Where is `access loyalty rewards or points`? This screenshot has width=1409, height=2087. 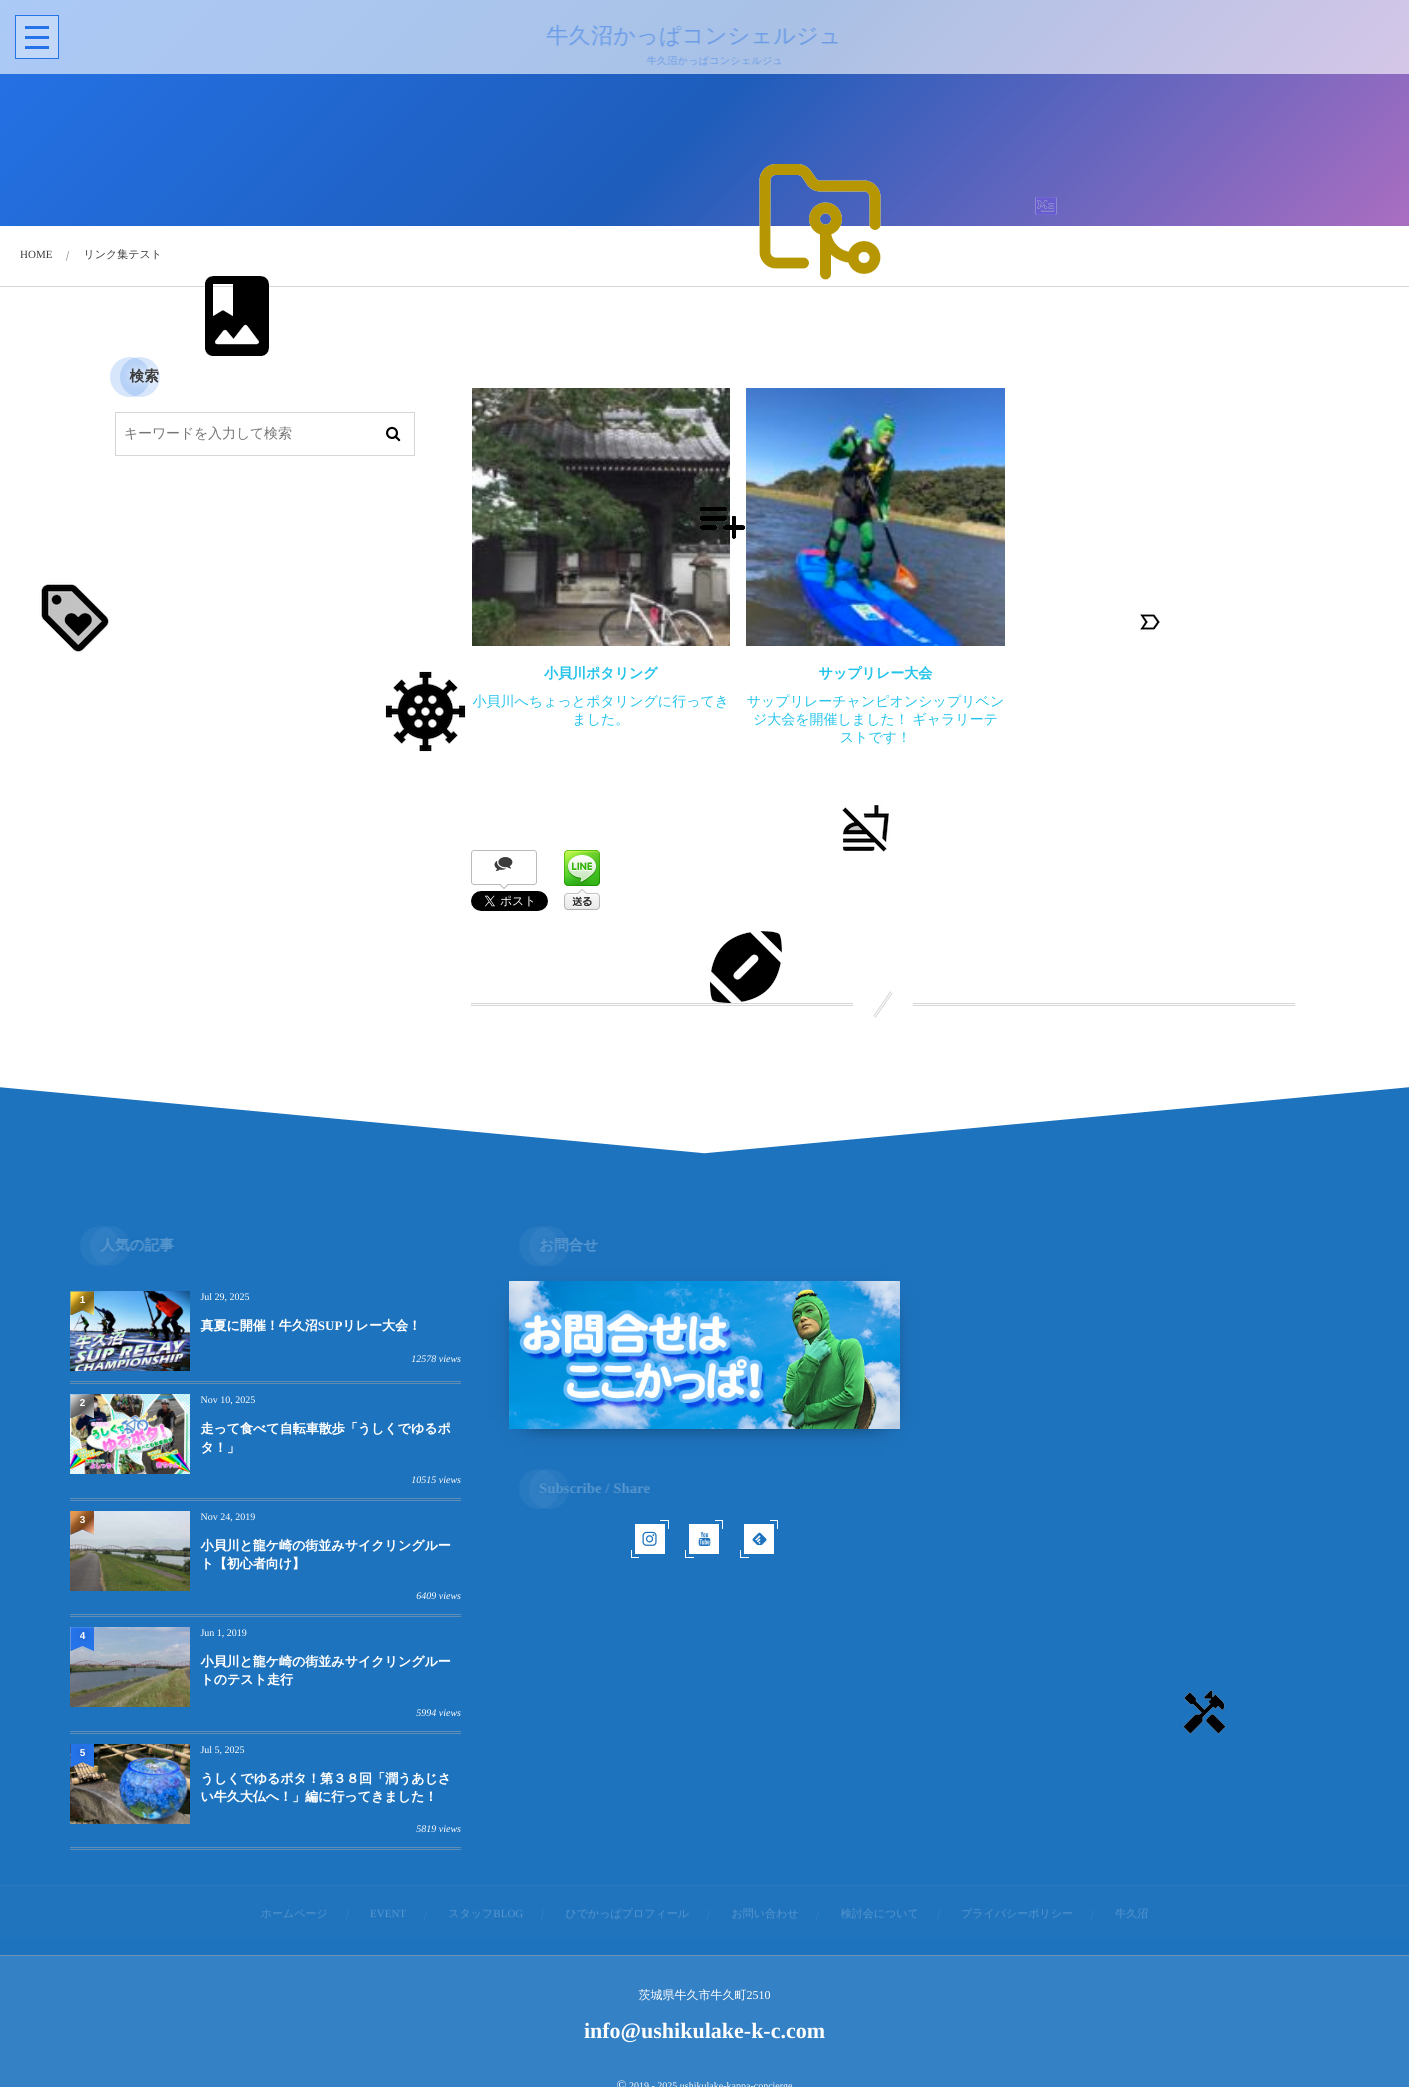
access loyalty rewards or points is located at coordinates (75, 618).